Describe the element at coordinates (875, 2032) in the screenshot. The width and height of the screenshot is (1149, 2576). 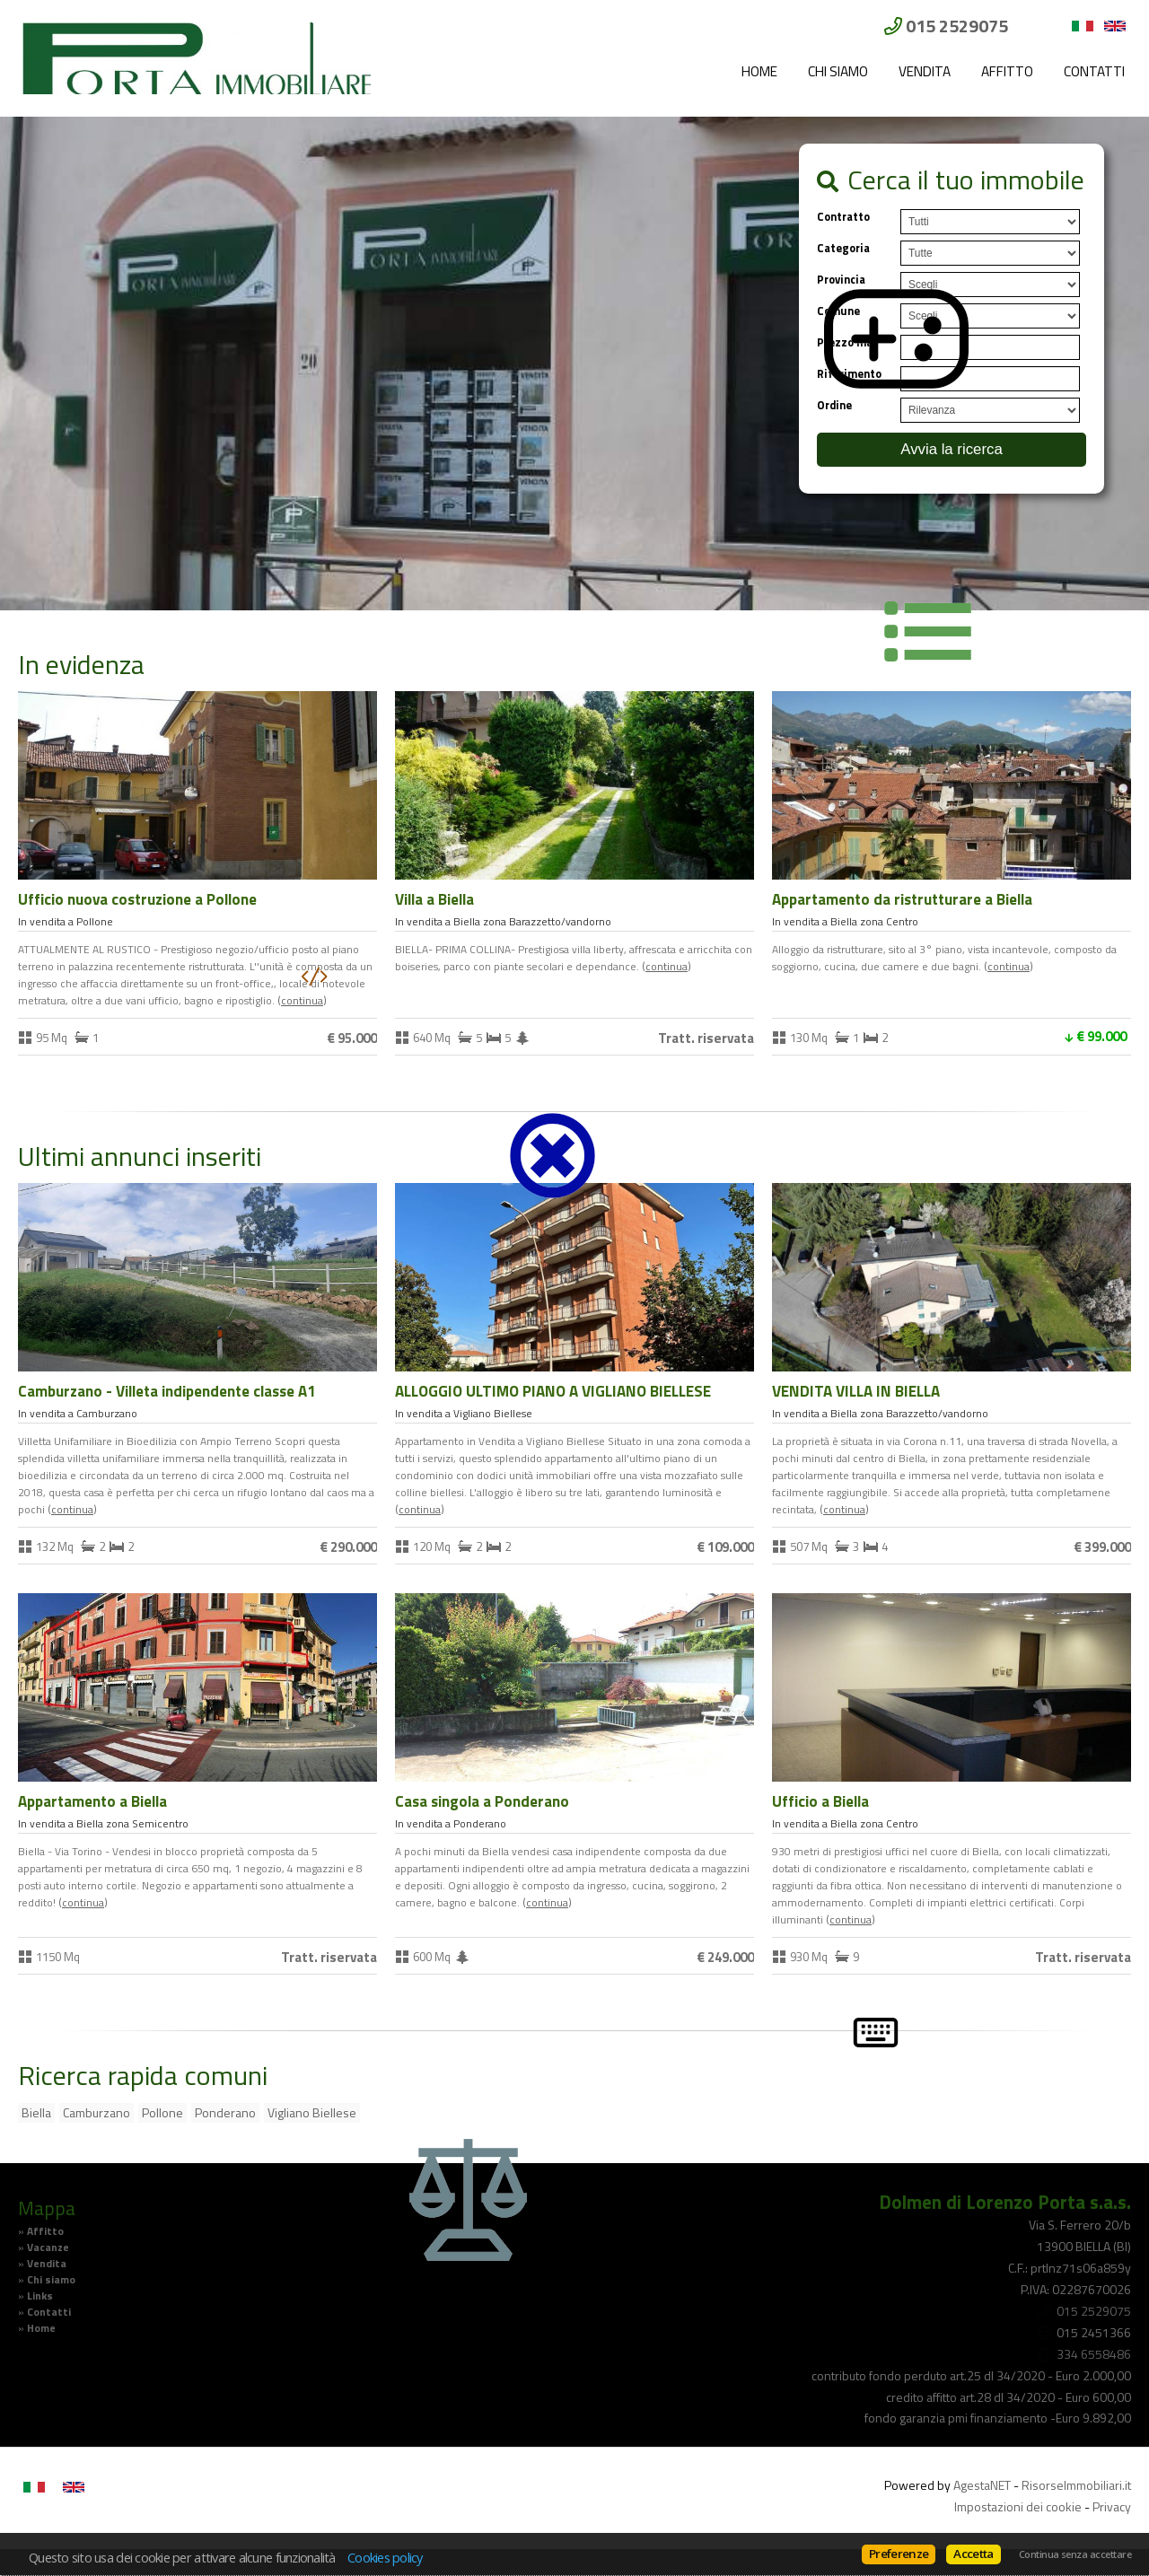
I see `open the on-screen keyboard` at that location.